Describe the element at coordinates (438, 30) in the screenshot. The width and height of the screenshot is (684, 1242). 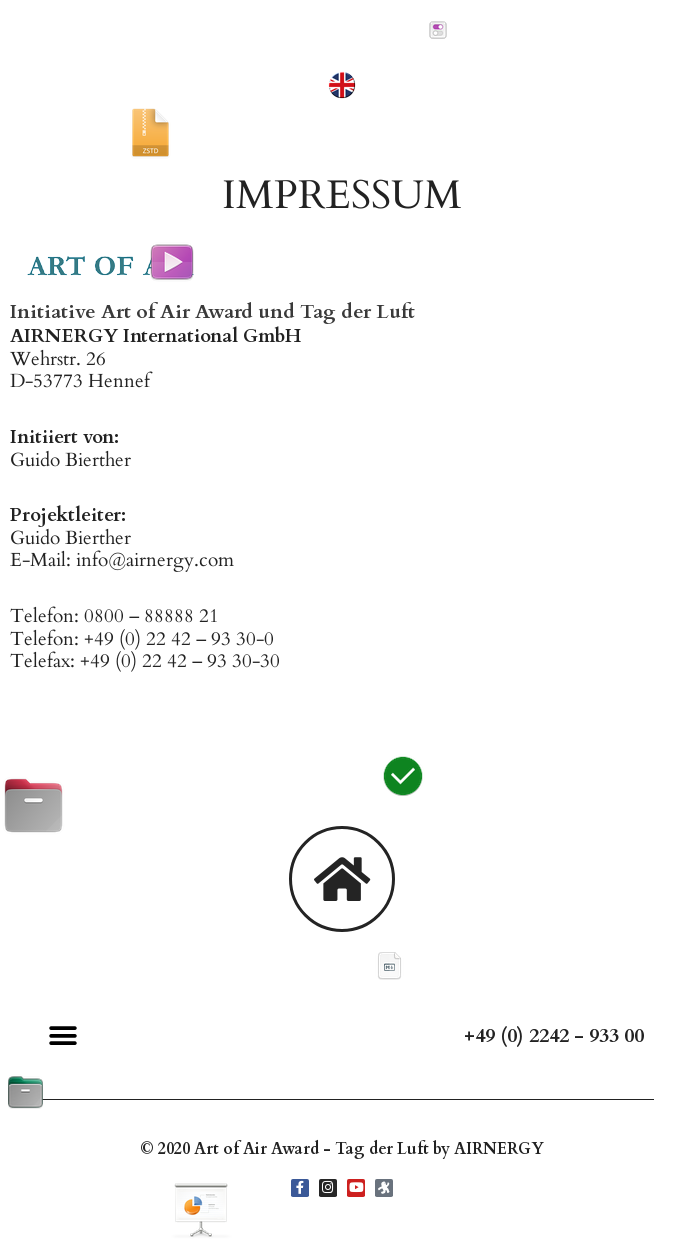
I see `open unity tweak tool settings` at that location.